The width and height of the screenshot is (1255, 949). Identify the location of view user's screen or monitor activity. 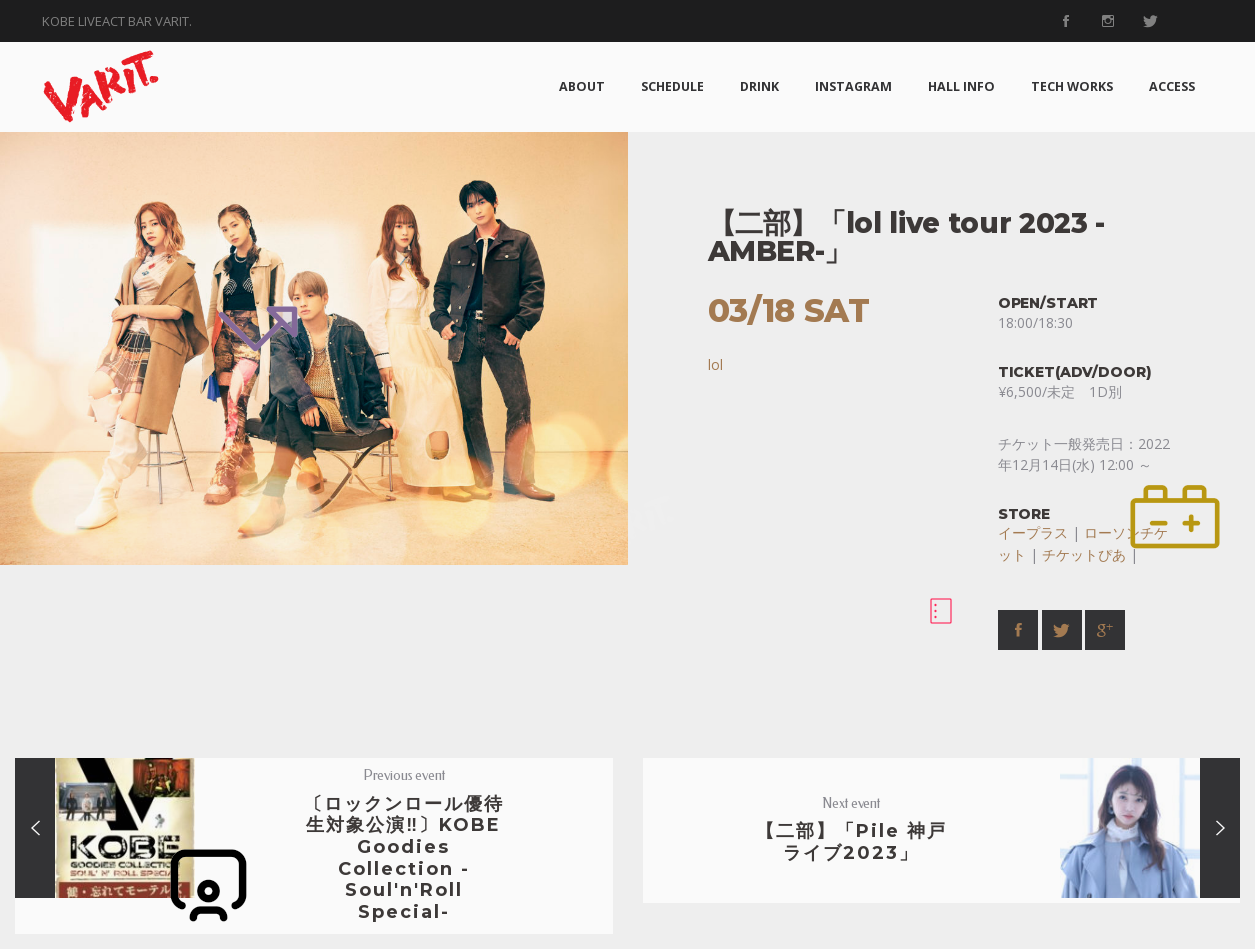
(208, 883).